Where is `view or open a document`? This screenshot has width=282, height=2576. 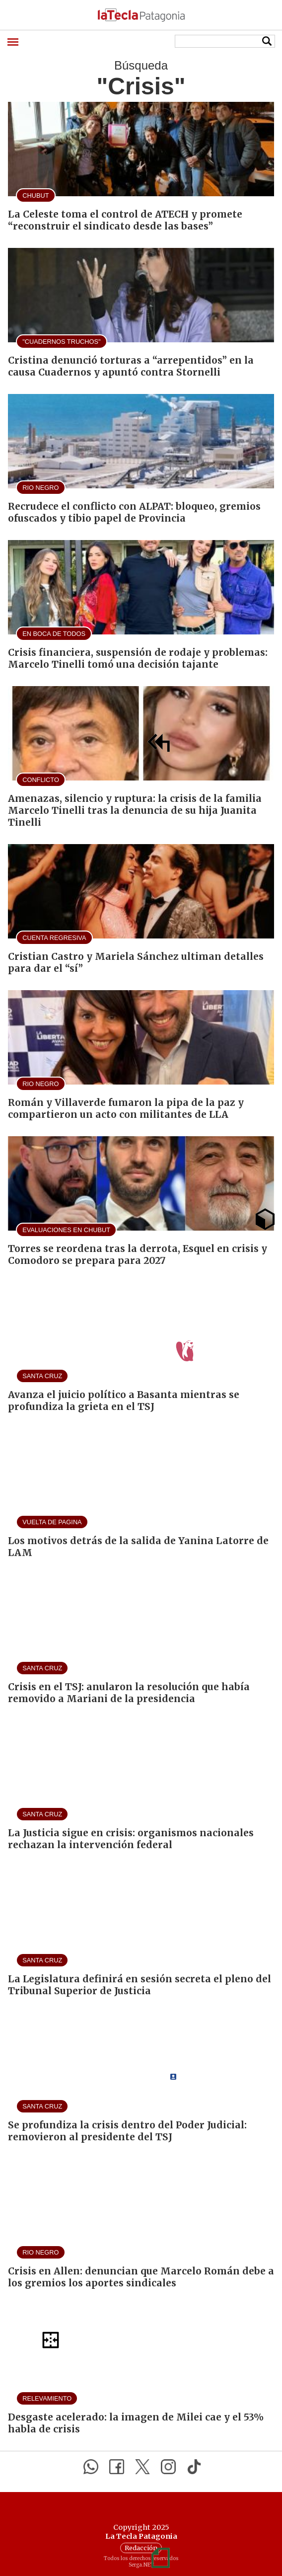 view or open a document is located at coordinates (160, 2558).